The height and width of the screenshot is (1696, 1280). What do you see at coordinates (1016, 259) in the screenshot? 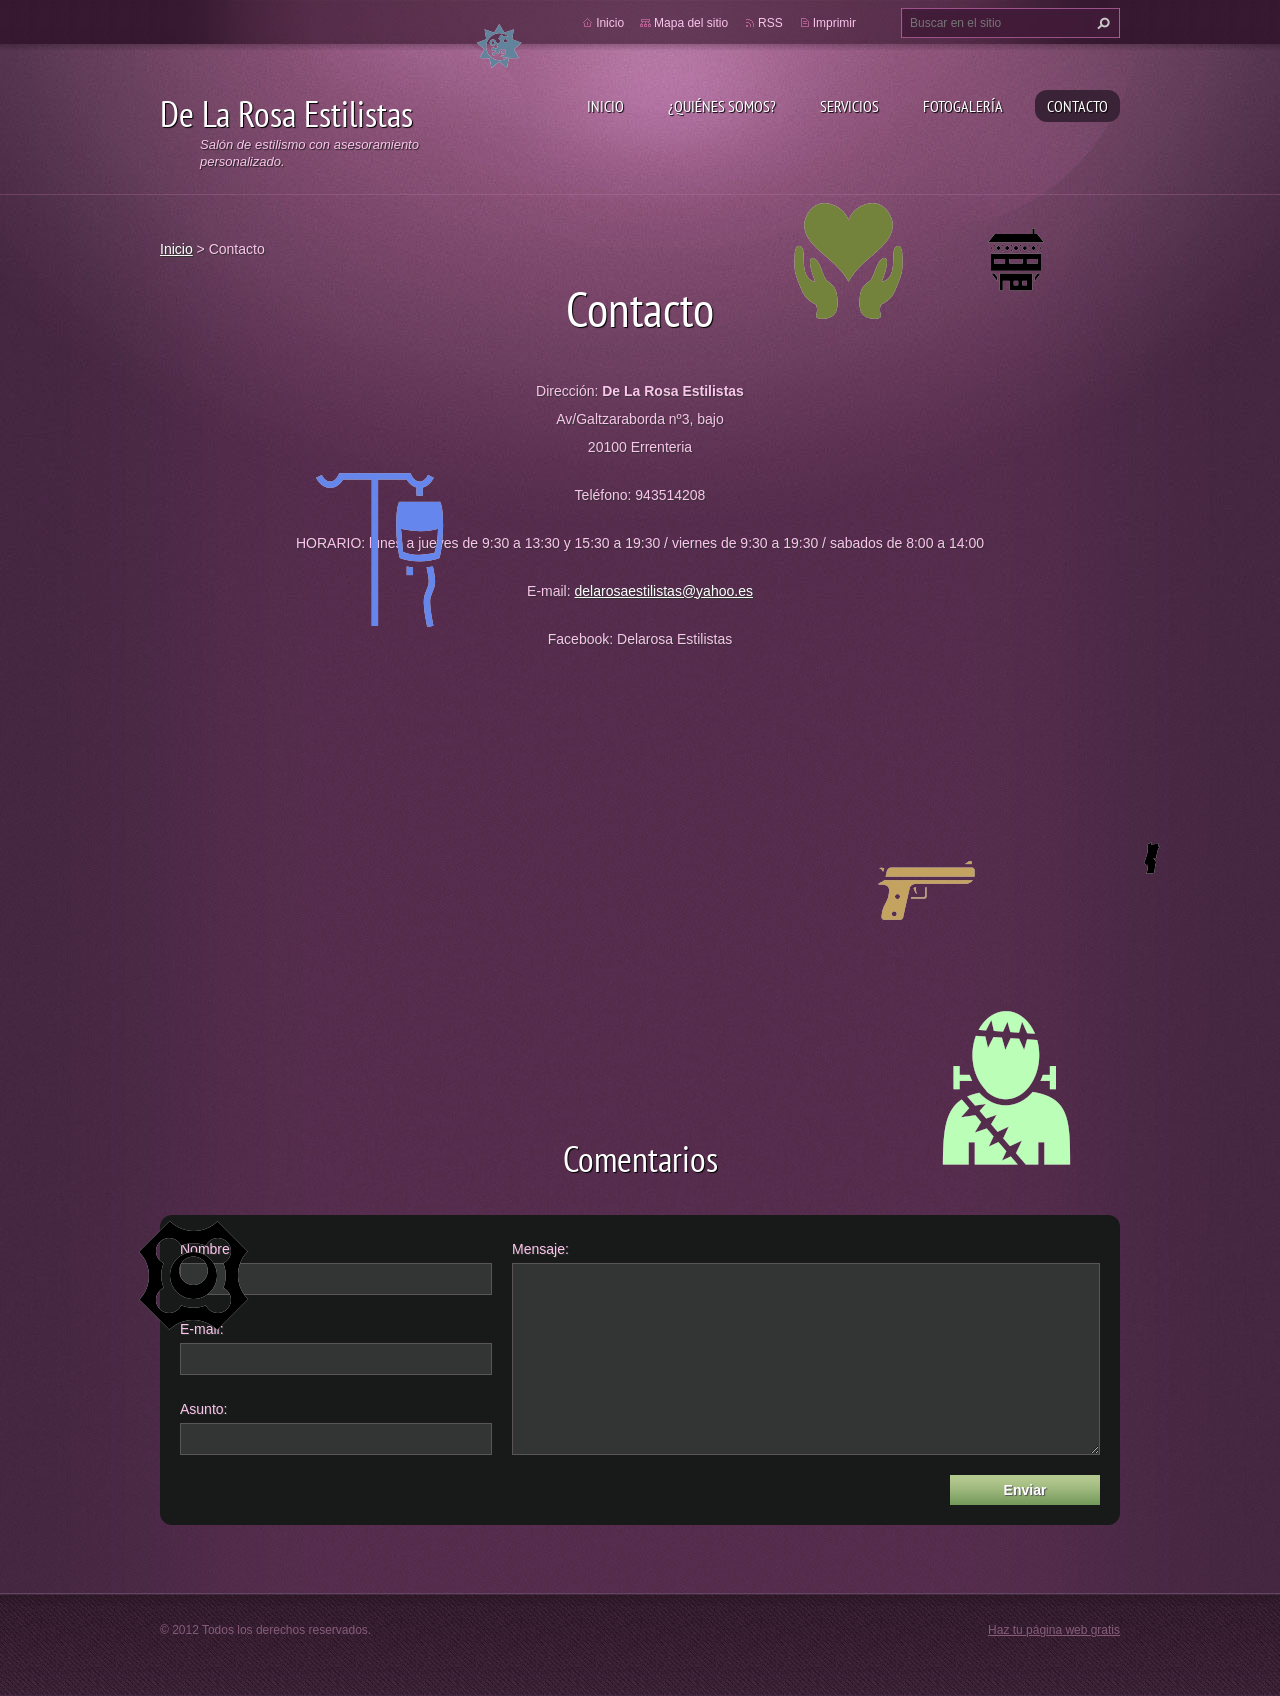
I see `access building or fortress in game` at bounding box center [1016, 259].